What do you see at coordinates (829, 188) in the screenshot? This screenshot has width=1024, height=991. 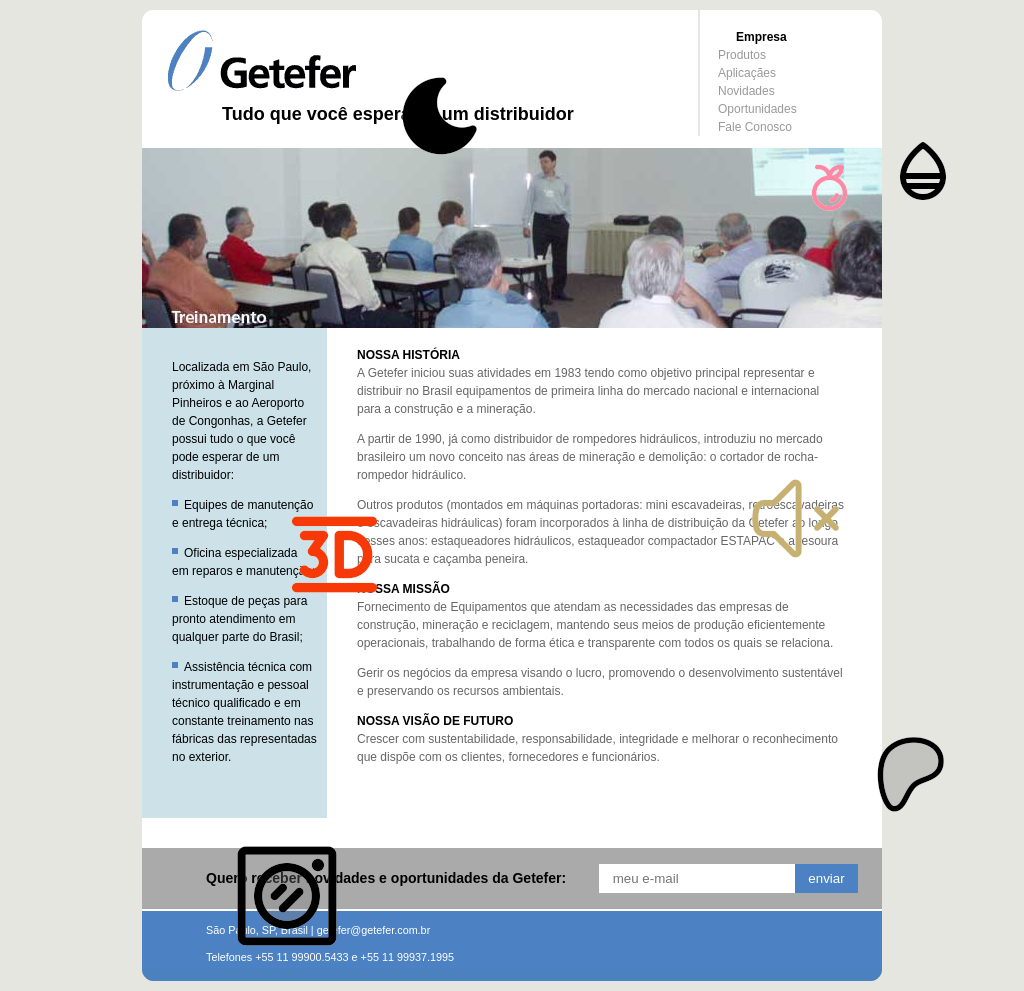 I see `select orange flavor or citrus option` at bounding box center [829, 188].